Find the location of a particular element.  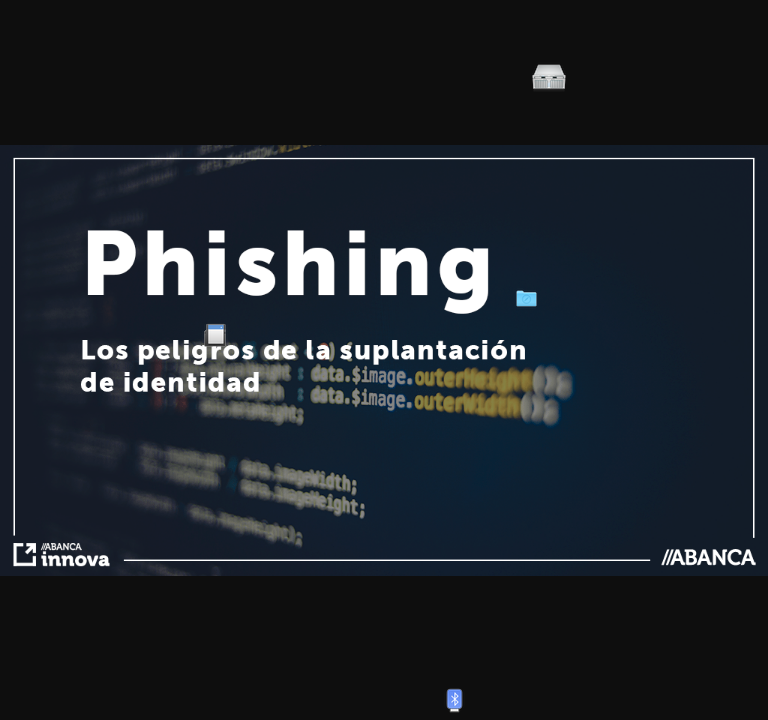

access your local web server files is located at coordinates (526, 298).